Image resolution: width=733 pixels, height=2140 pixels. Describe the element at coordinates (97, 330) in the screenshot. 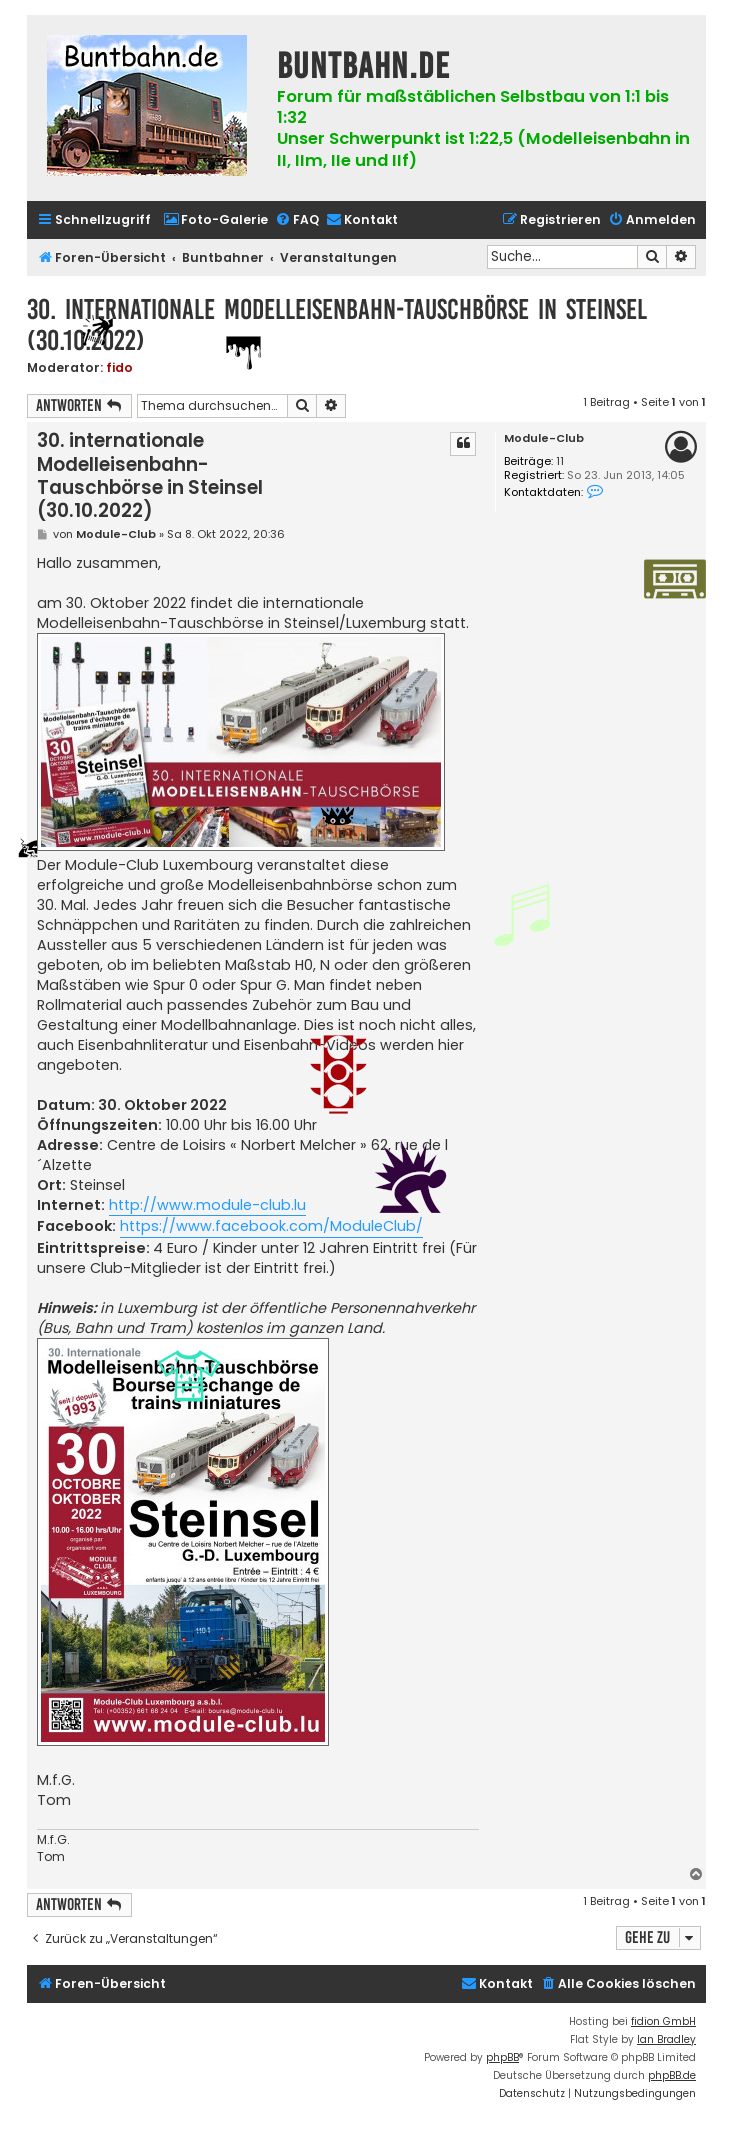

I see `drop or release current weapon` at that location.